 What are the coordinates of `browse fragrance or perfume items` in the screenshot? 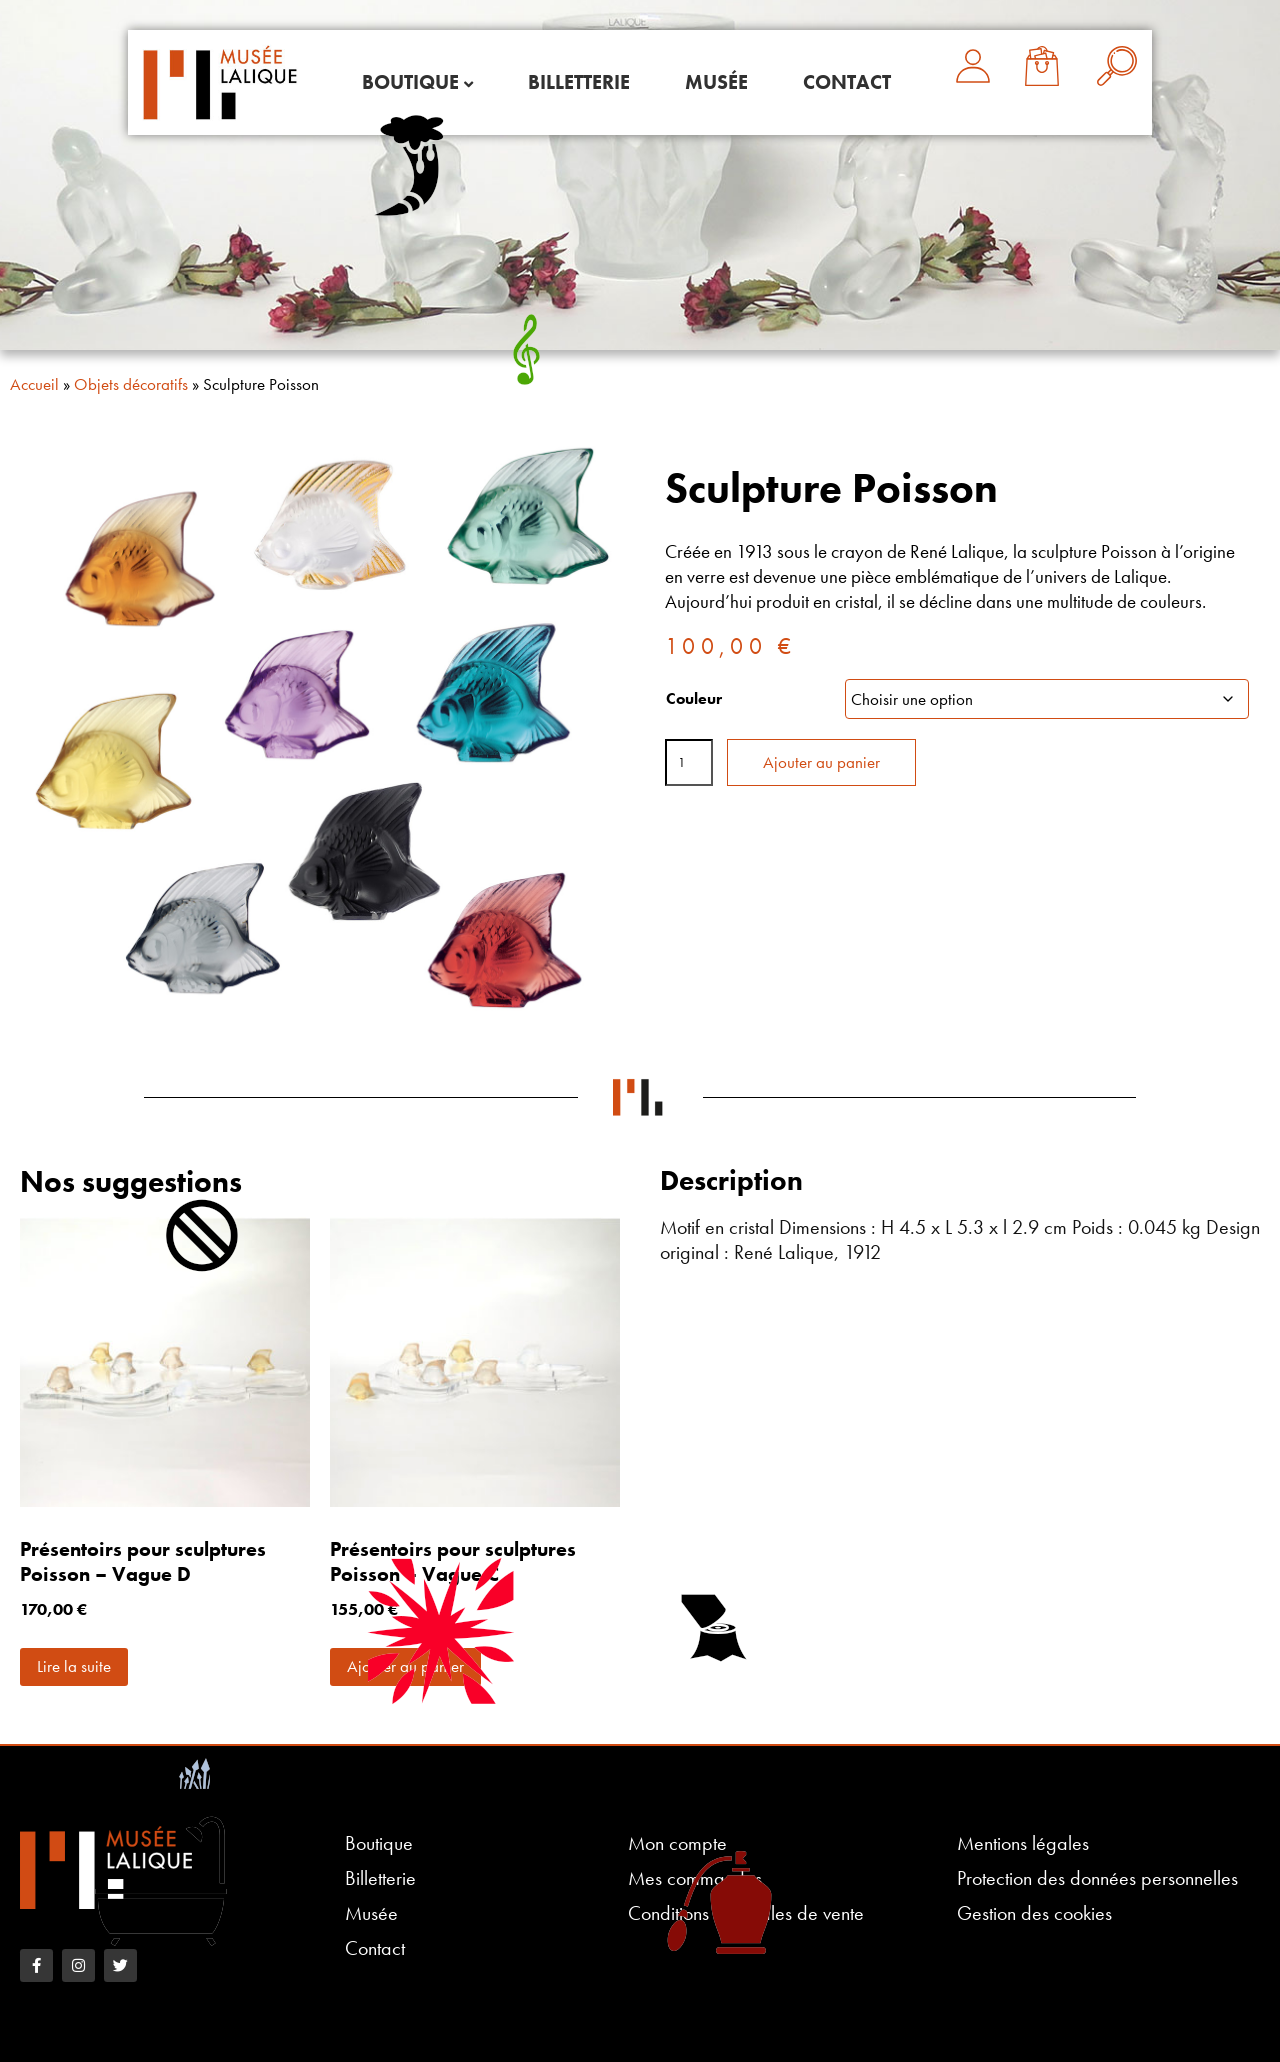 It's located at (719, 1902).